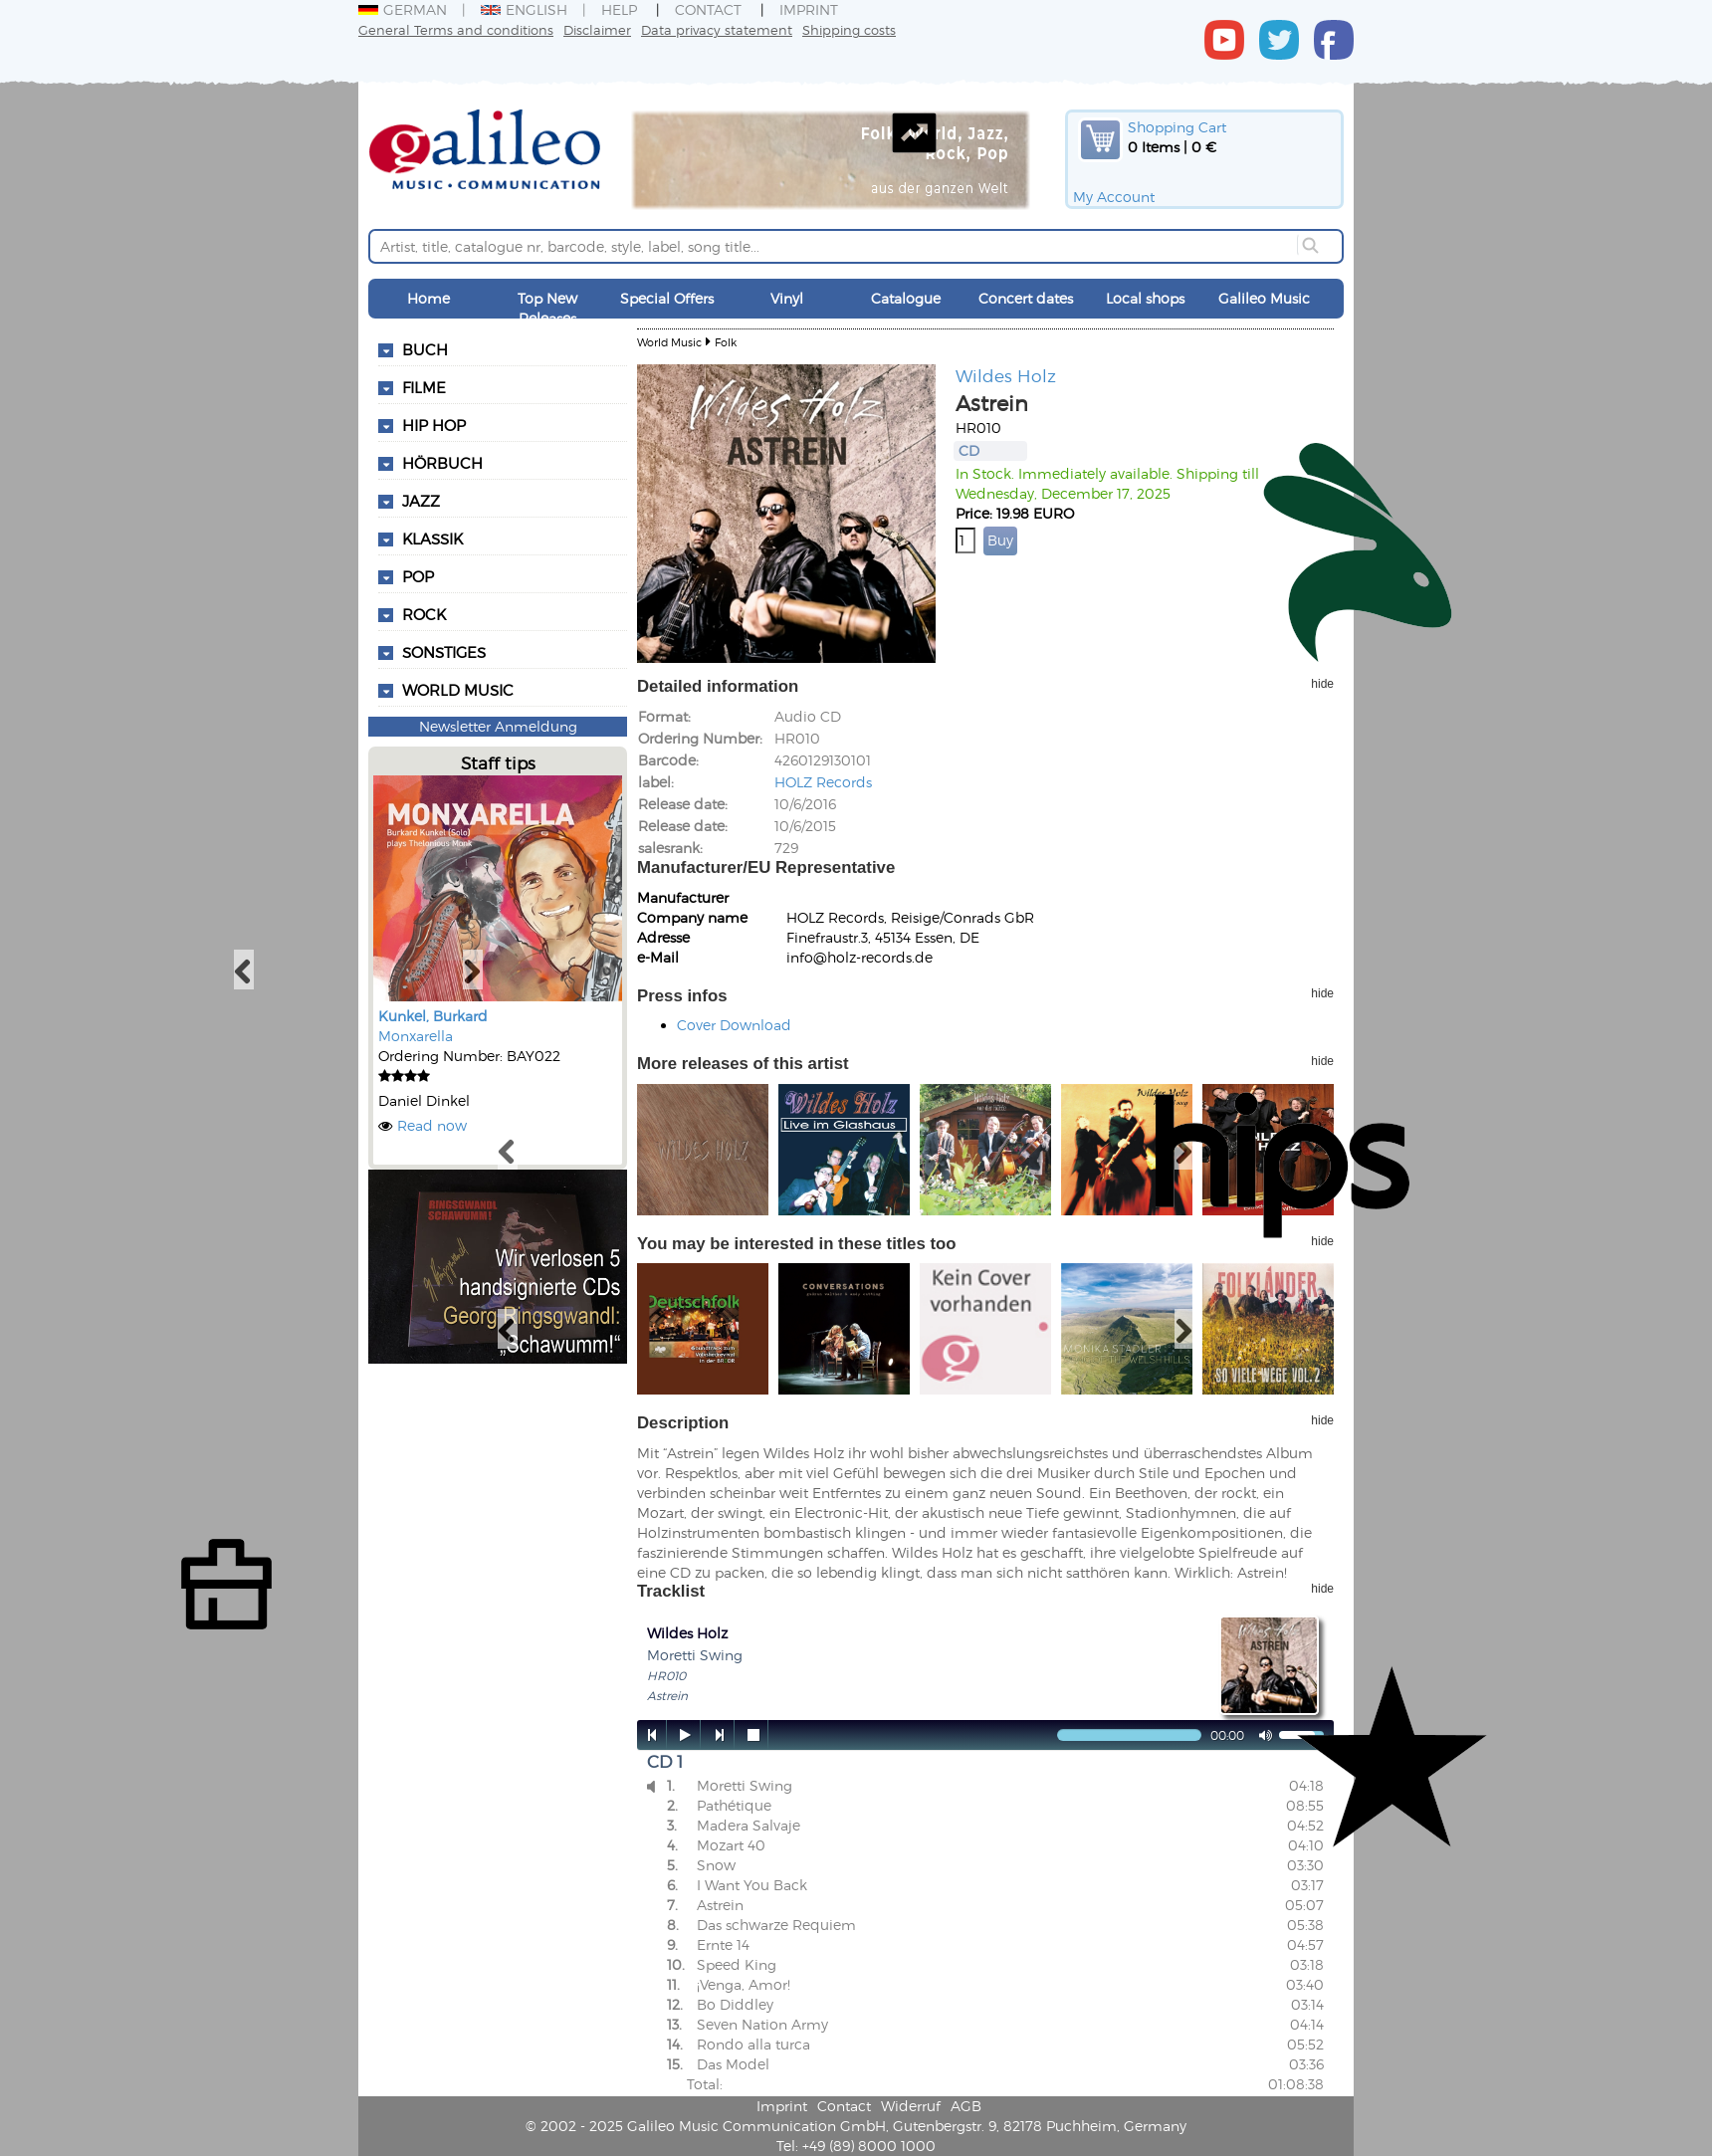 The width and height of the screenshot is (1712, 2156). Describe the element at coordinates (914, 132) in the screenshot. I see `view financial performance or fund growth` at that location.